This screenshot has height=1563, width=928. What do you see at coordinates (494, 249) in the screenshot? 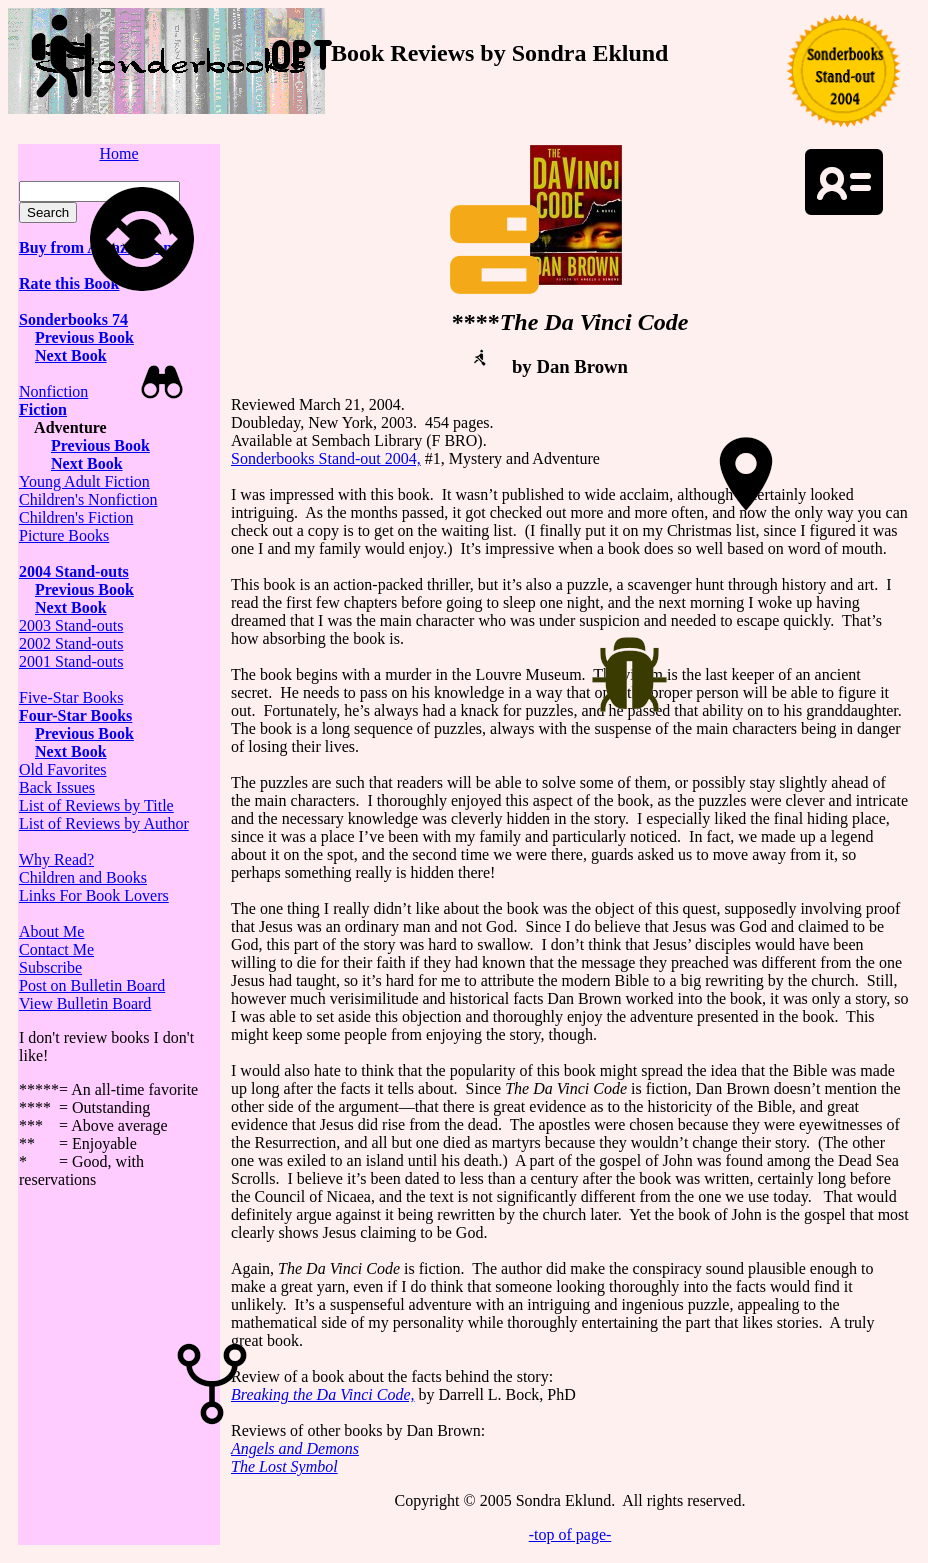
I see `view task or download progress` at bounding box center [494, 249].